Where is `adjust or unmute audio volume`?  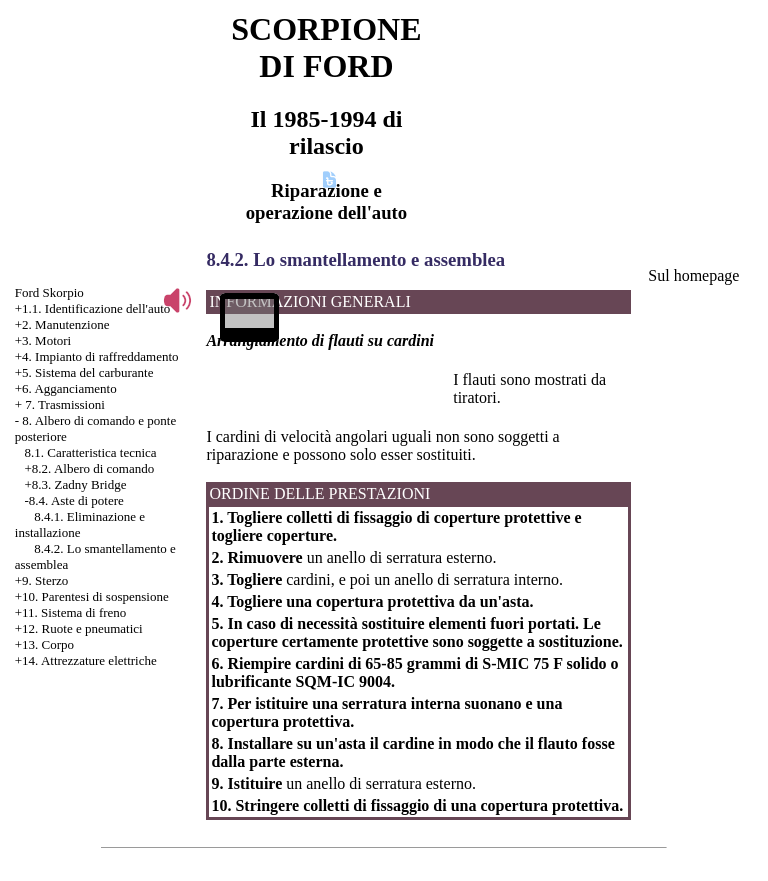
adjust or unmute audio volume is located at coordinates (177, 300).